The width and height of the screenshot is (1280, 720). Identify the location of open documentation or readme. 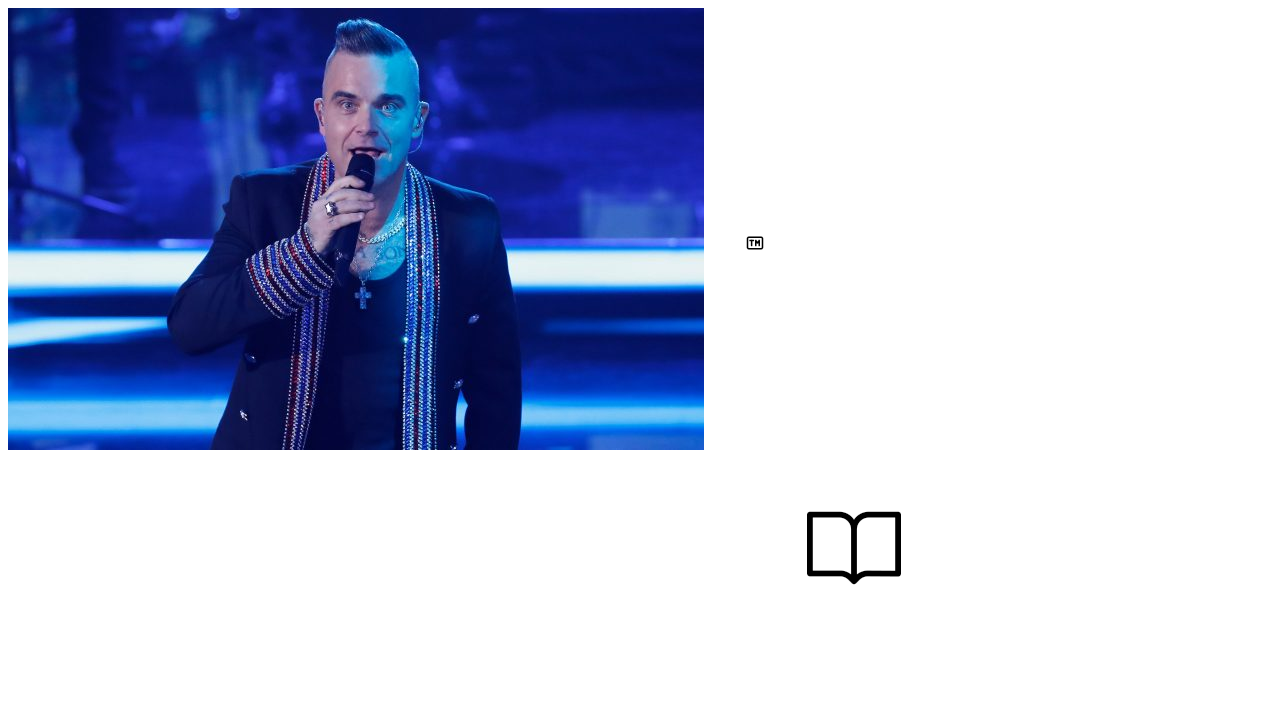
(854, 547).